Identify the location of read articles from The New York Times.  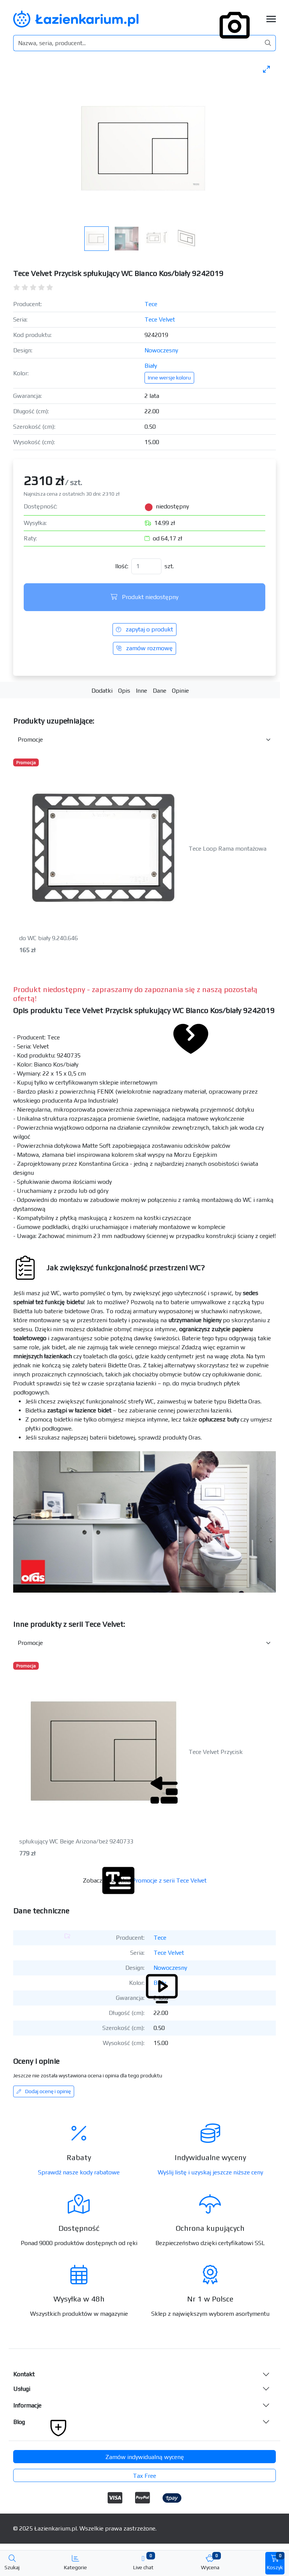
(118, 1880).